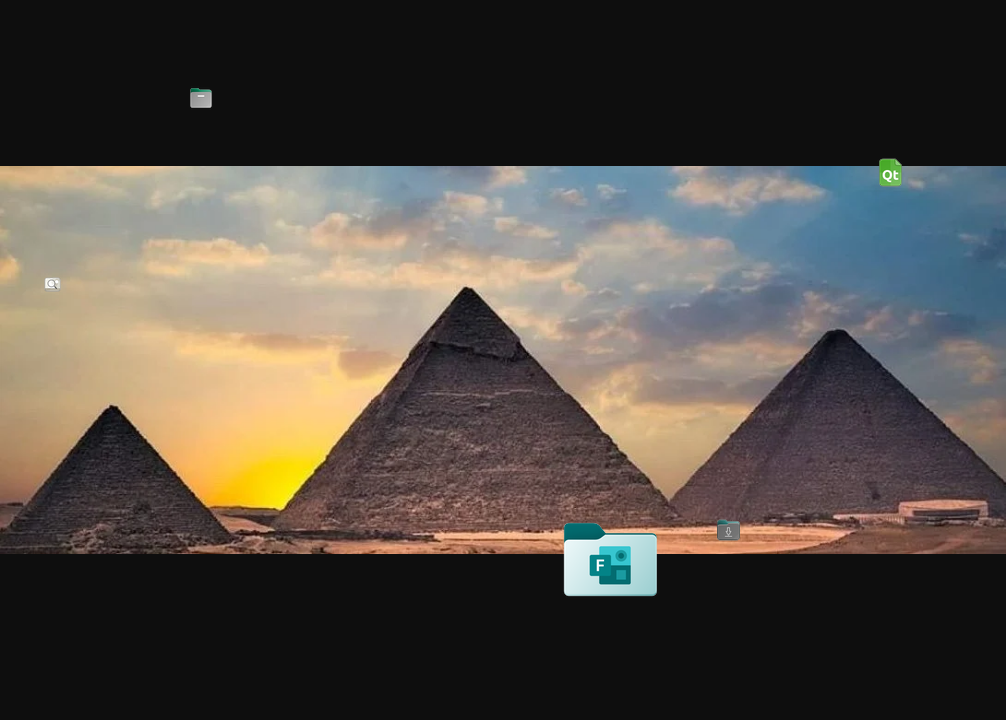 The image size is (1006, 720). Describe the element at coordinates (890, 172) in the screenshot. I see `a QML source file used in Qt application development` at that location.